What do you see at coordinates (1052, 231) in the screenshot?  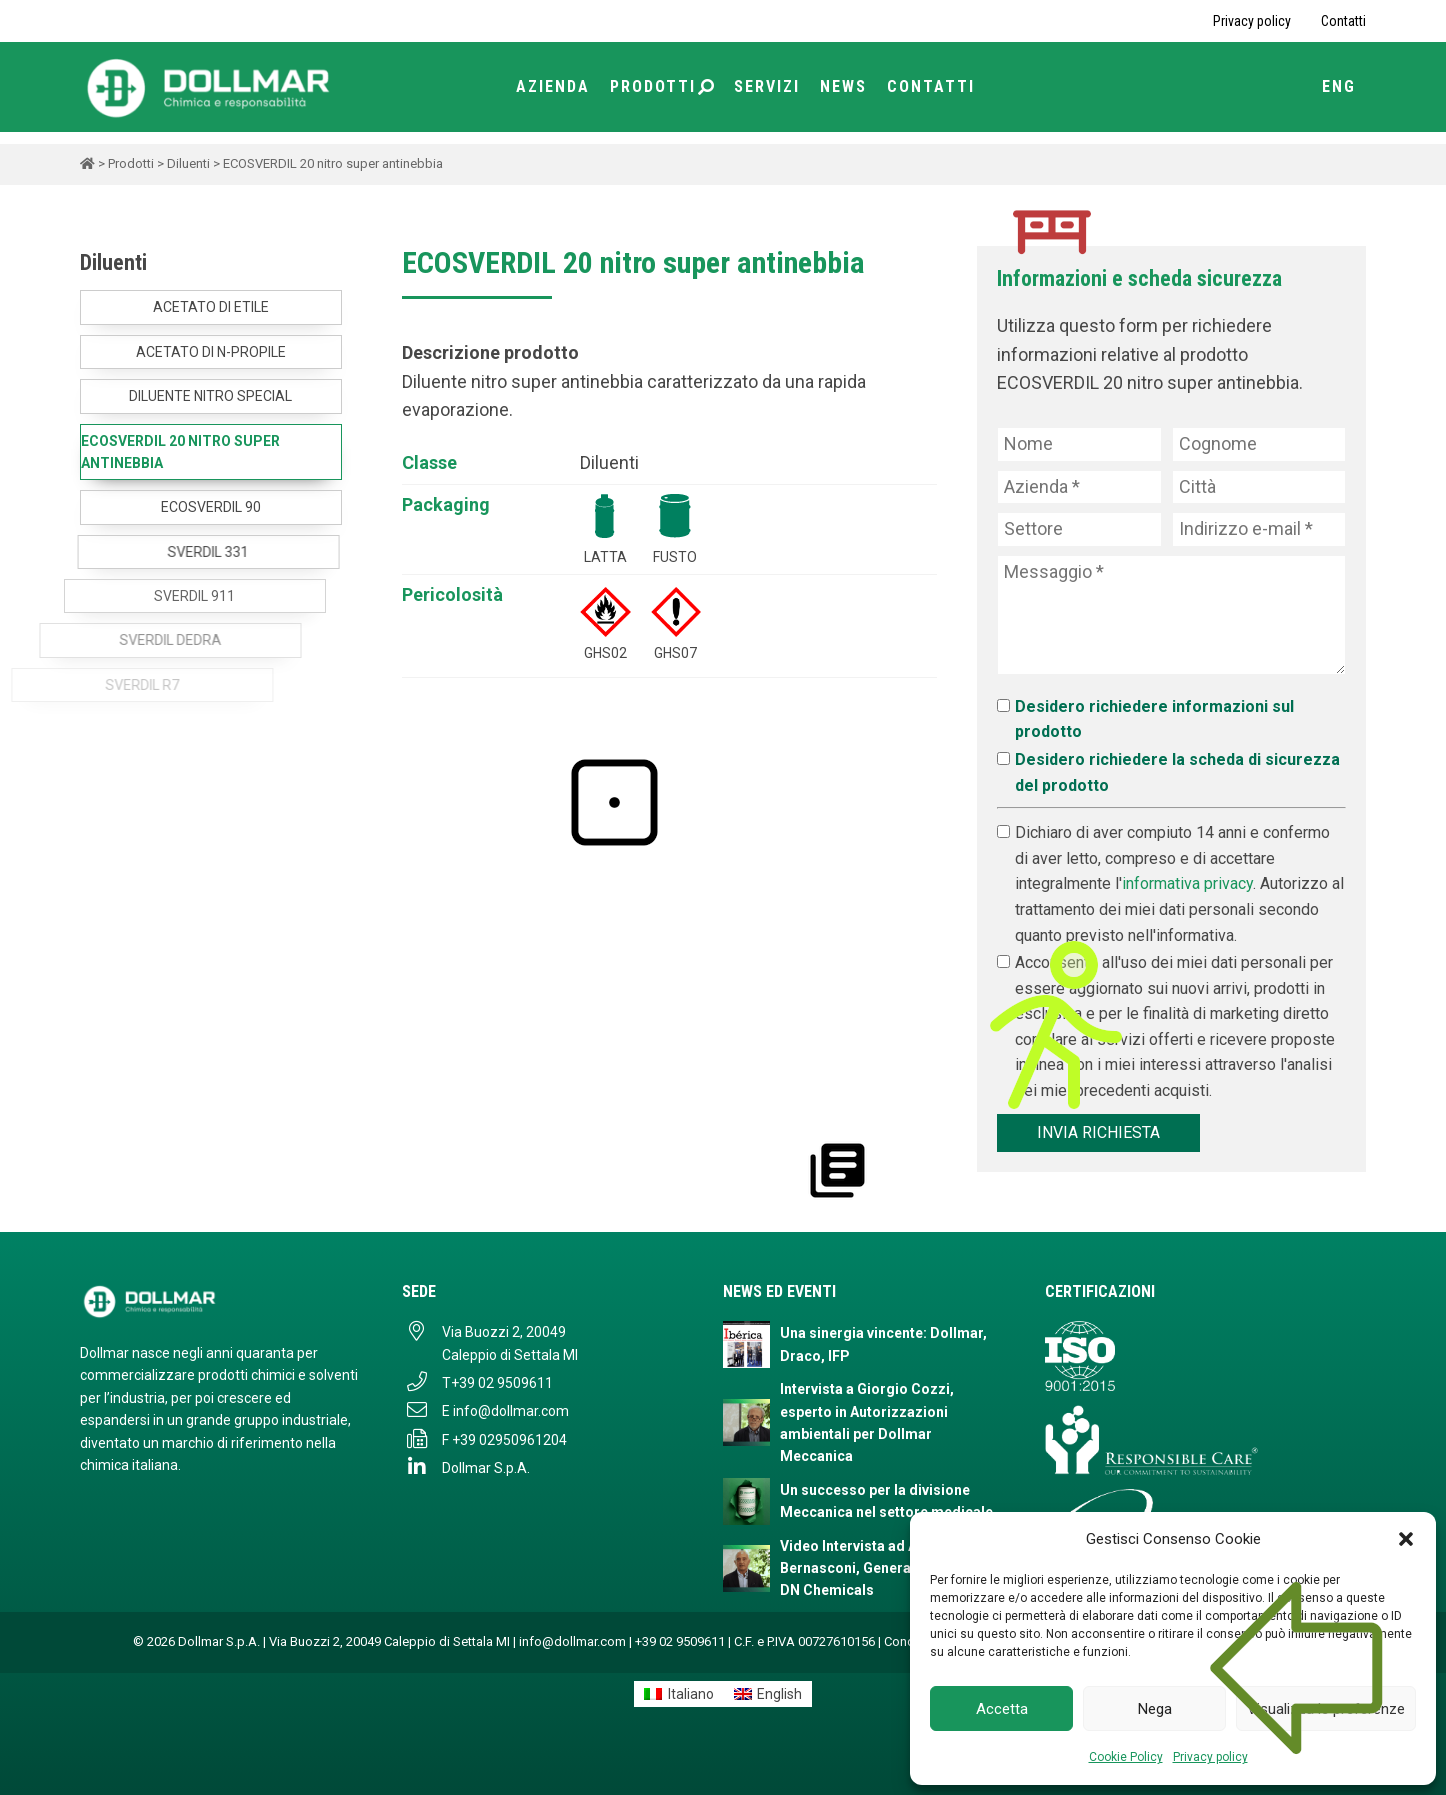 I see `access workspace or desk settings` at bounding box center [1052, 231].